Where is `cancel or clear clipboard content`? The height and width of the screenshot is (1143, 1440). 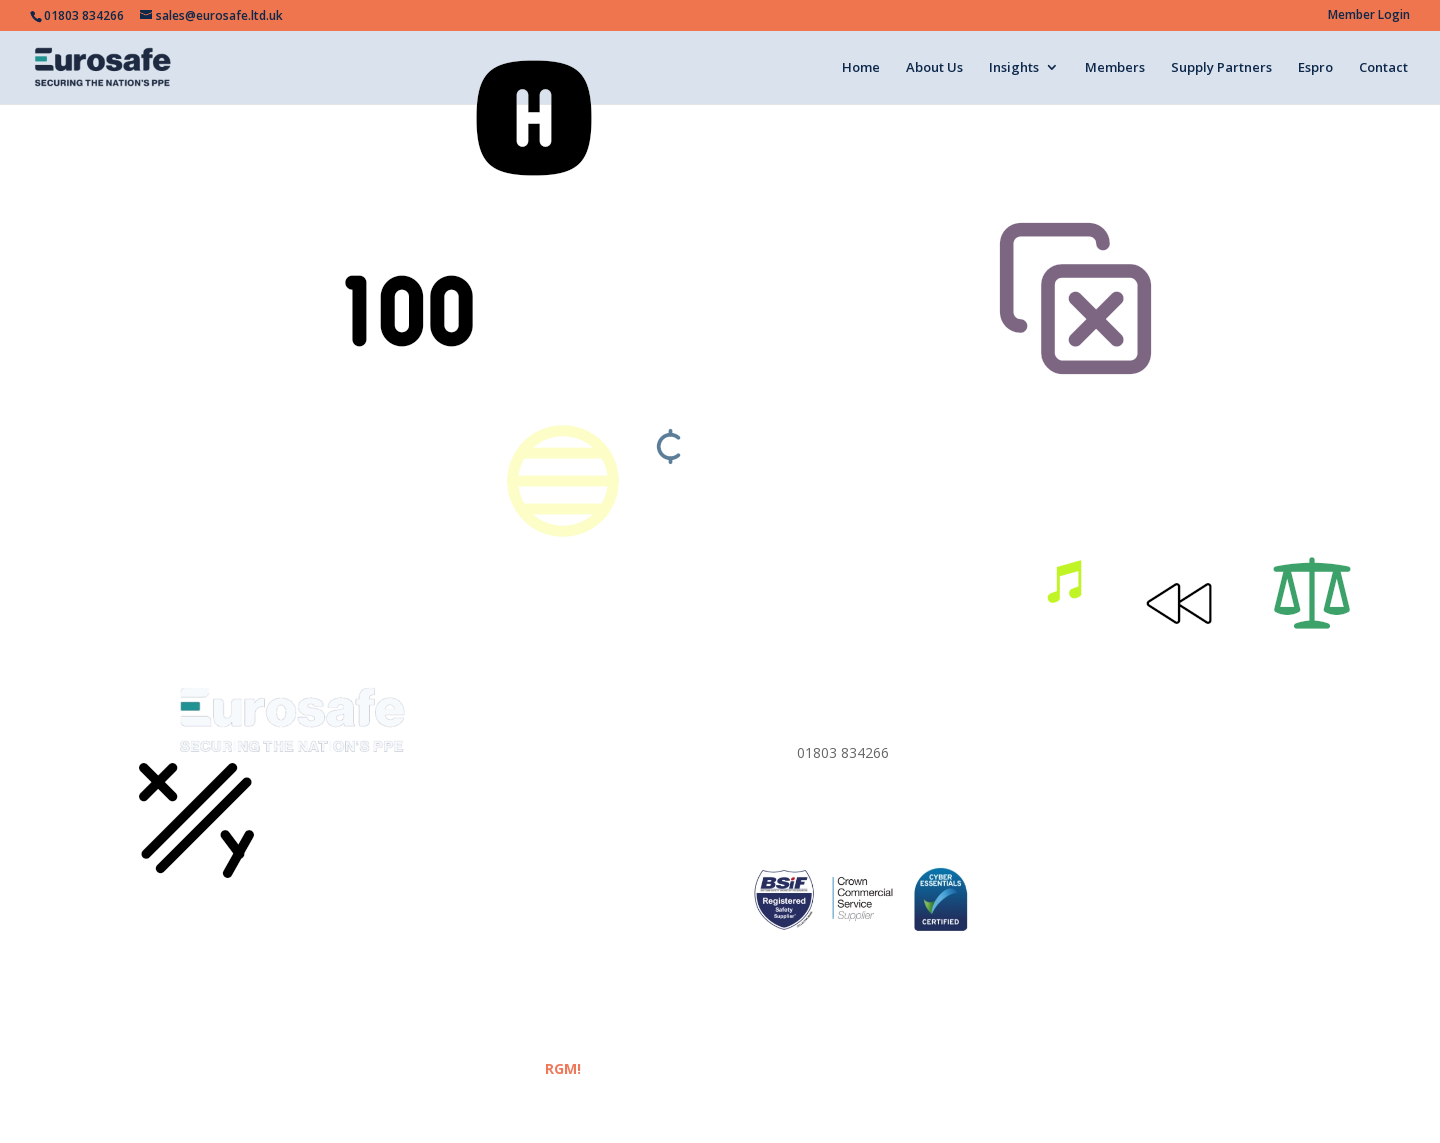 cancel or clear clipboard content is located at coordinates (1075, 298).